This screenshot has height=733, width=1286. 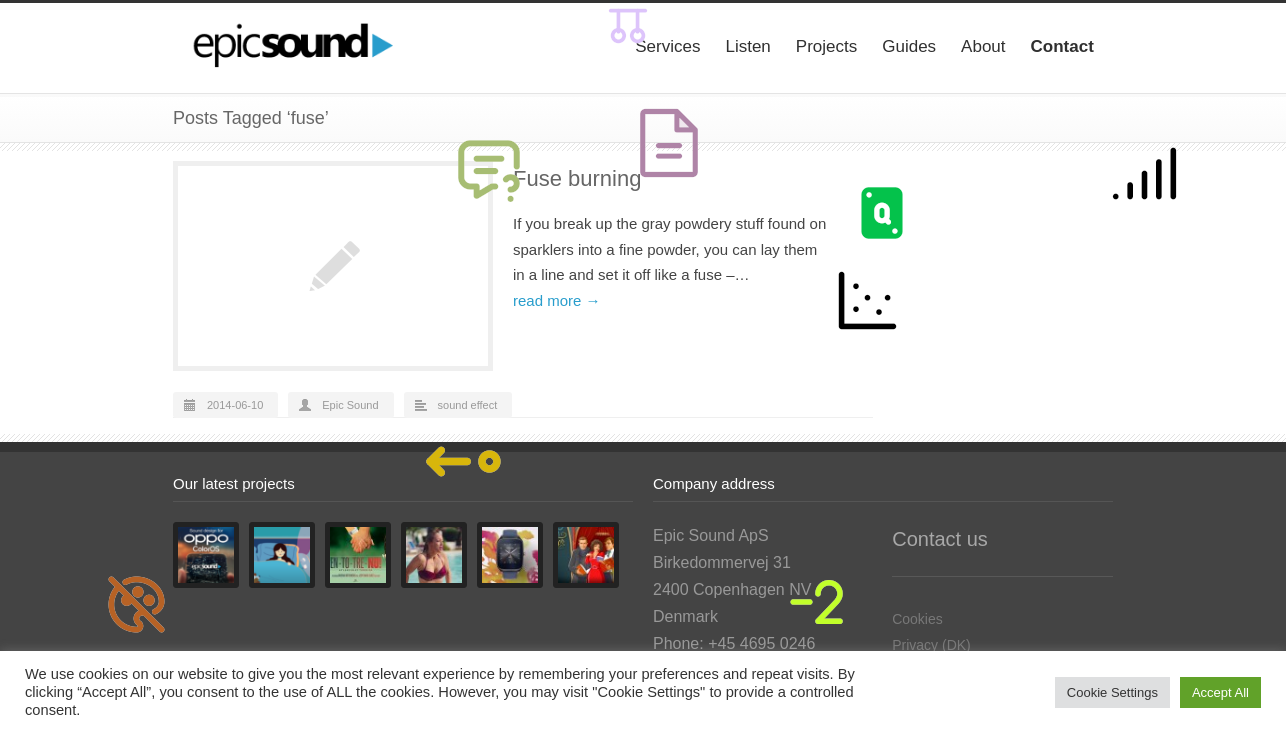 What do you see at coordinates (136, 604) in the screenshot?
I see `disable color customization` at bounding box center [136, 604].